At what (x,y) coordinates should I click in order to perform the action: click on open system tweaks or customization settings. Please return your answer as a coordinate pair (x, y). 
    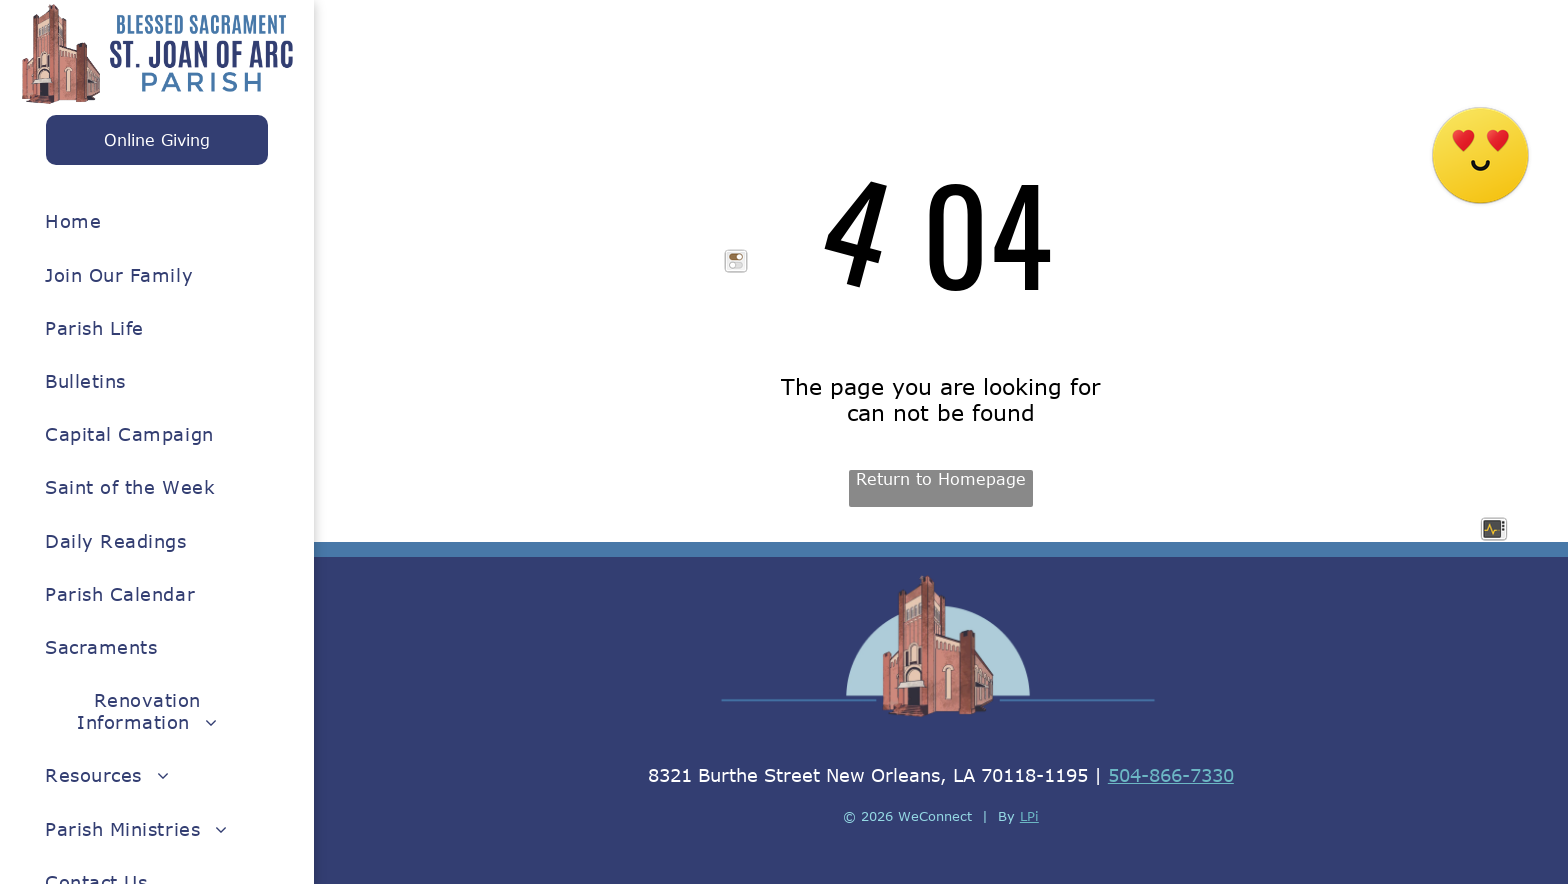
    Looking at the image, I should click on (736, 261).